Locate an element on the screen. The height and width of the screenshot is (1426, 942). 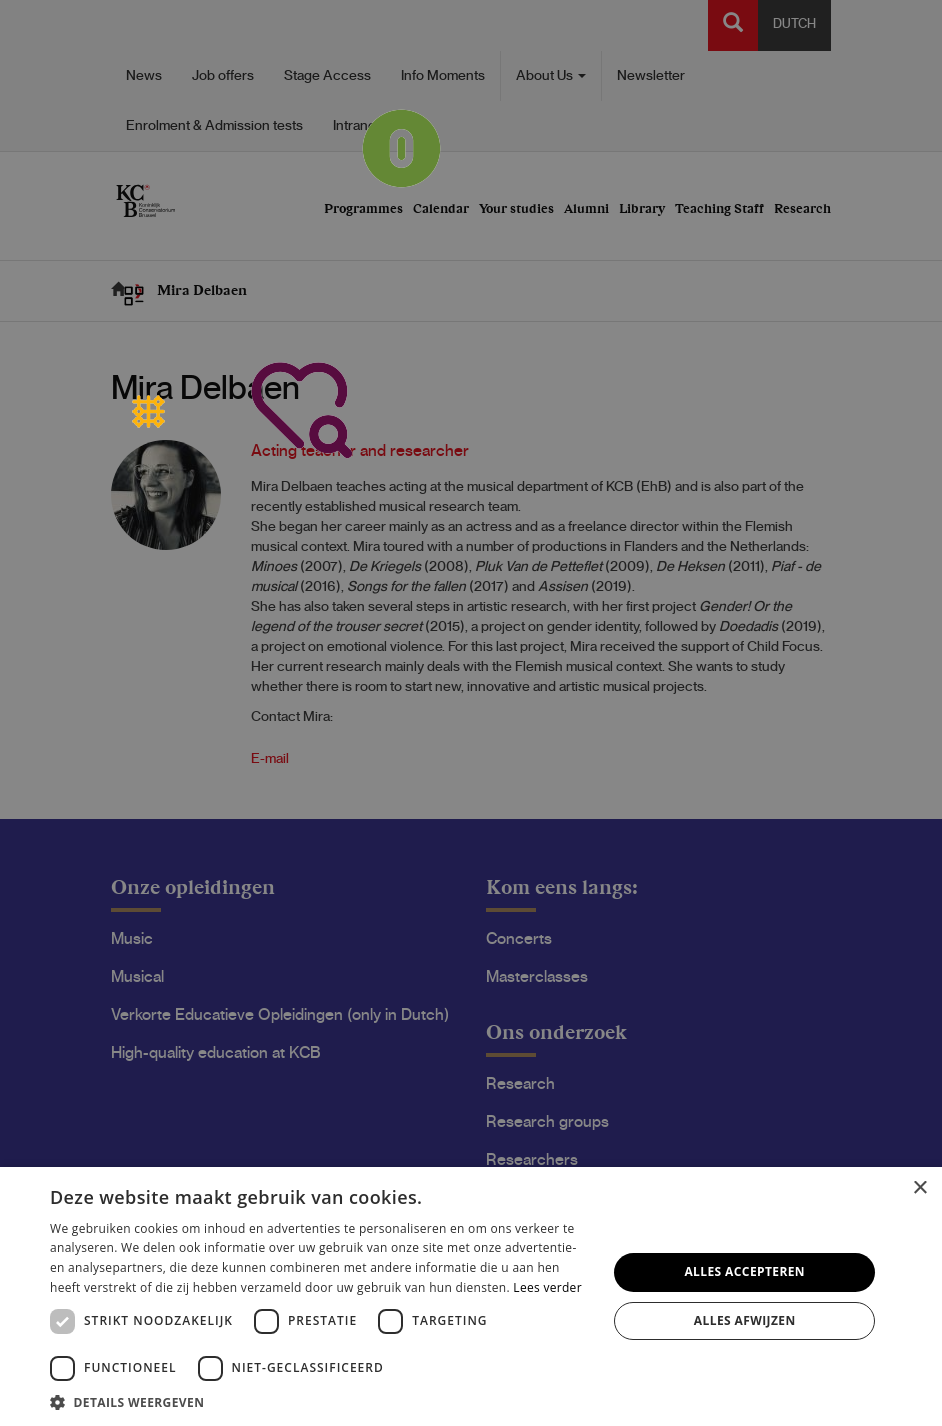
remove a category from the list is located at coordinates (134, 296).